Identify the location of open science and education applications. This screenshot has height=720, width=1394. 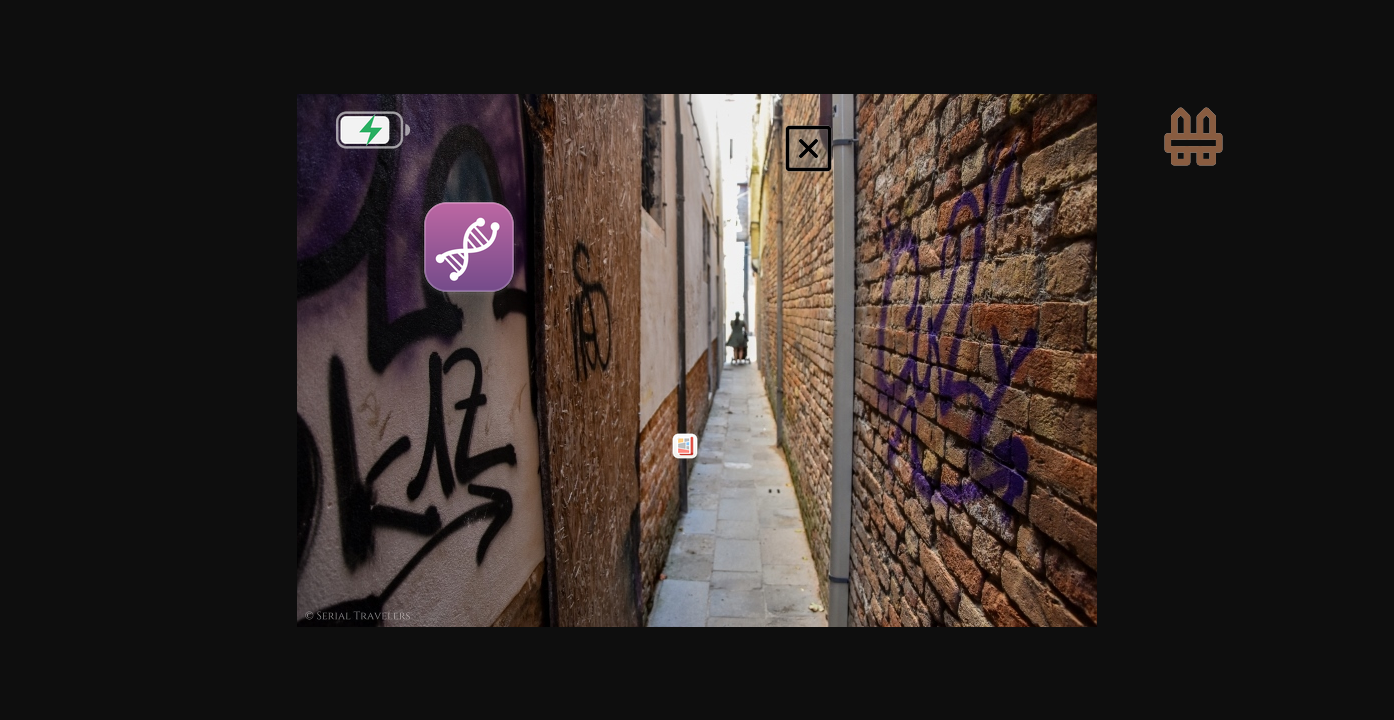
(469, 247).